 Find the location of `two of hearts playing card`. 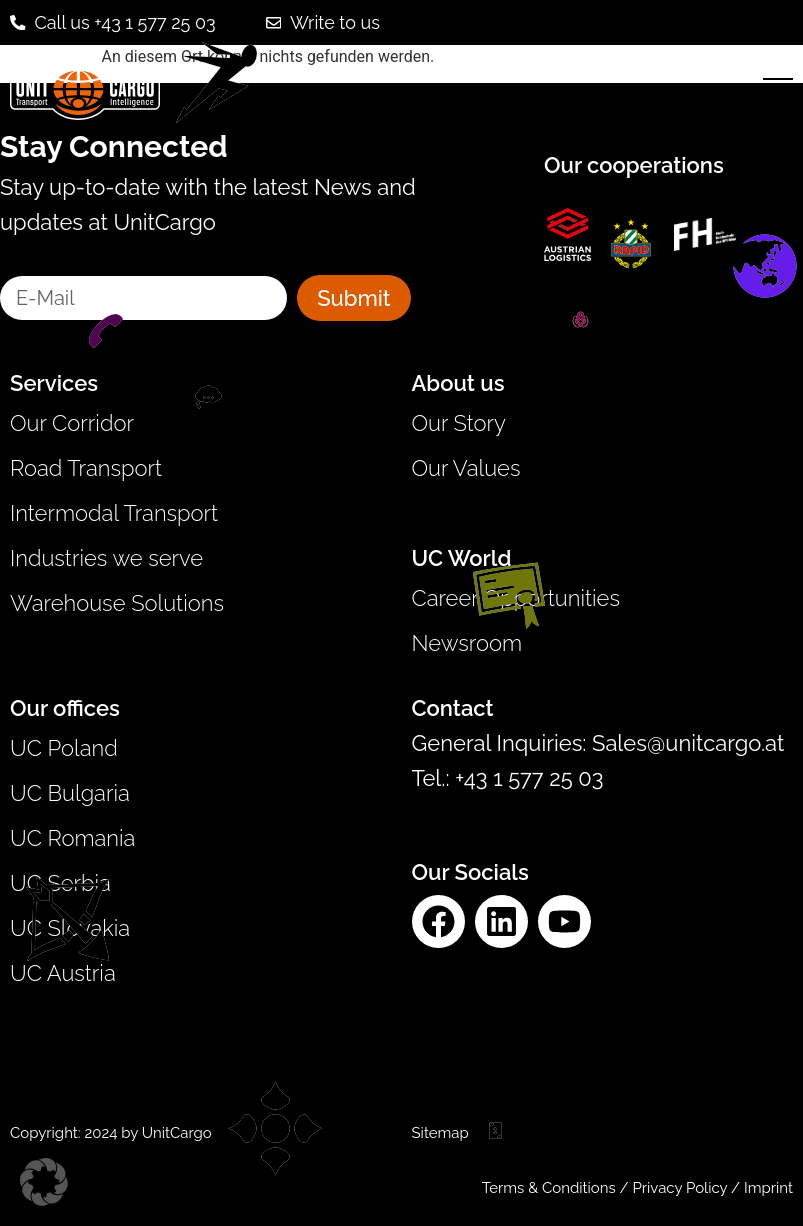

two of hearts playing card is located at coordinates (495, 1130).